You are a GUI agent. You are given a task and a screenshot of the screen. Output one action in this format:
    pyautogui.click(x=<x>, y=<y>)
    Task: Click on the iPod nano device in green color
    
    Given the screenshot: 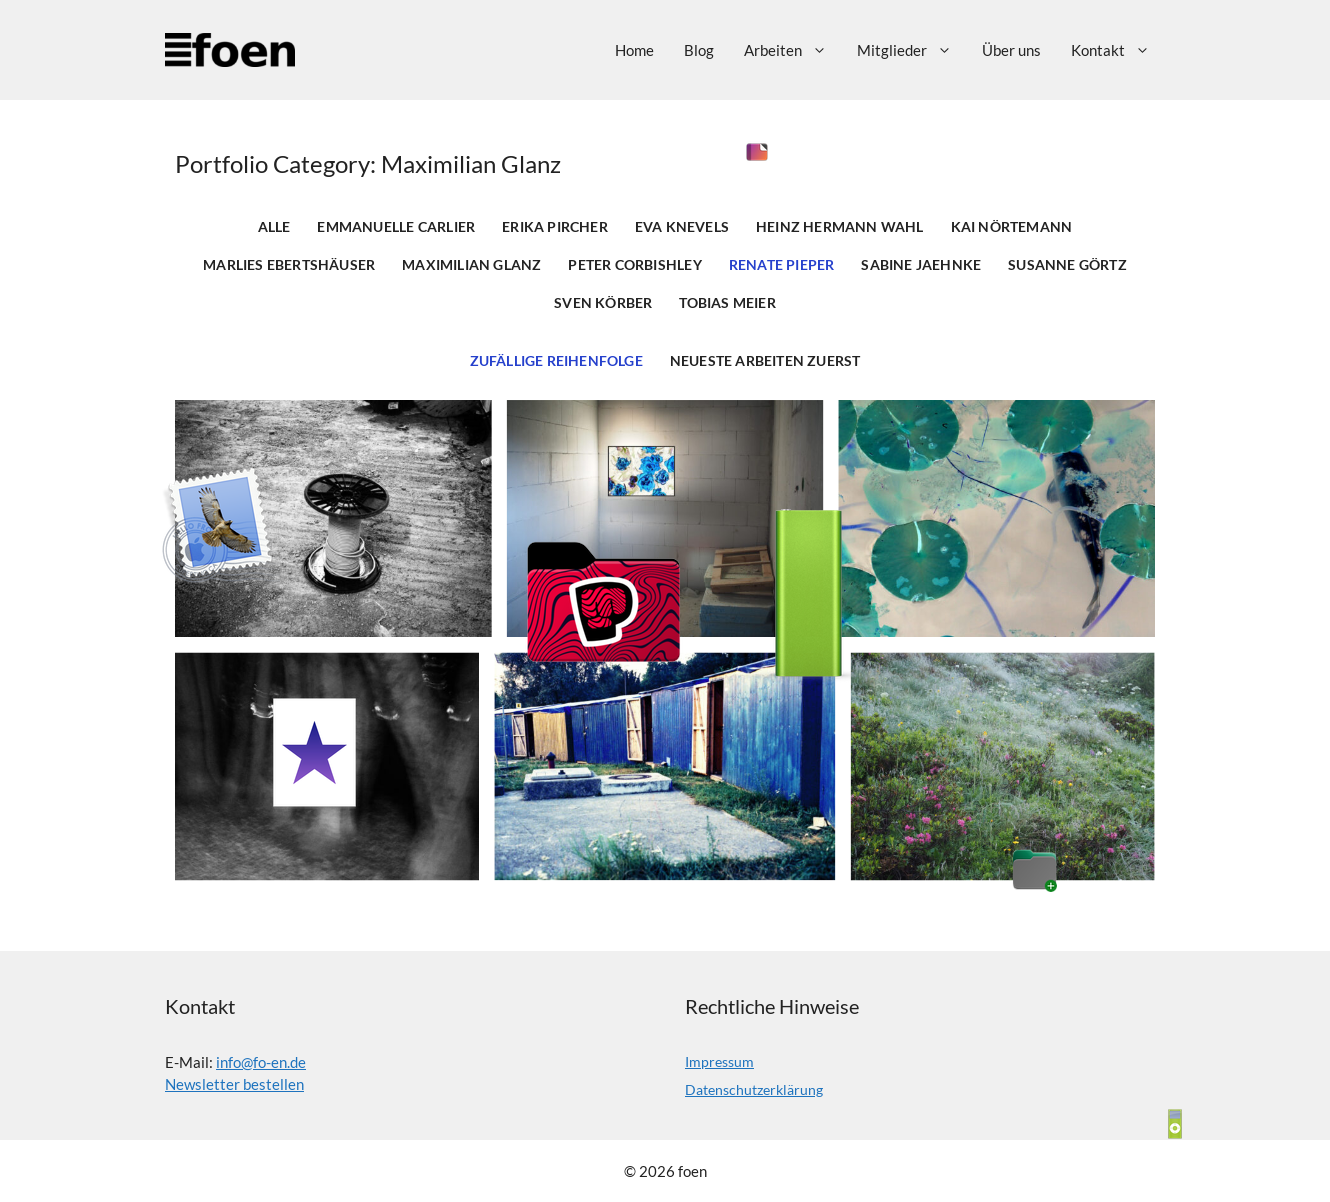 What is the action you would take?
    pyautogui.click(x=1175, y=1124)
    